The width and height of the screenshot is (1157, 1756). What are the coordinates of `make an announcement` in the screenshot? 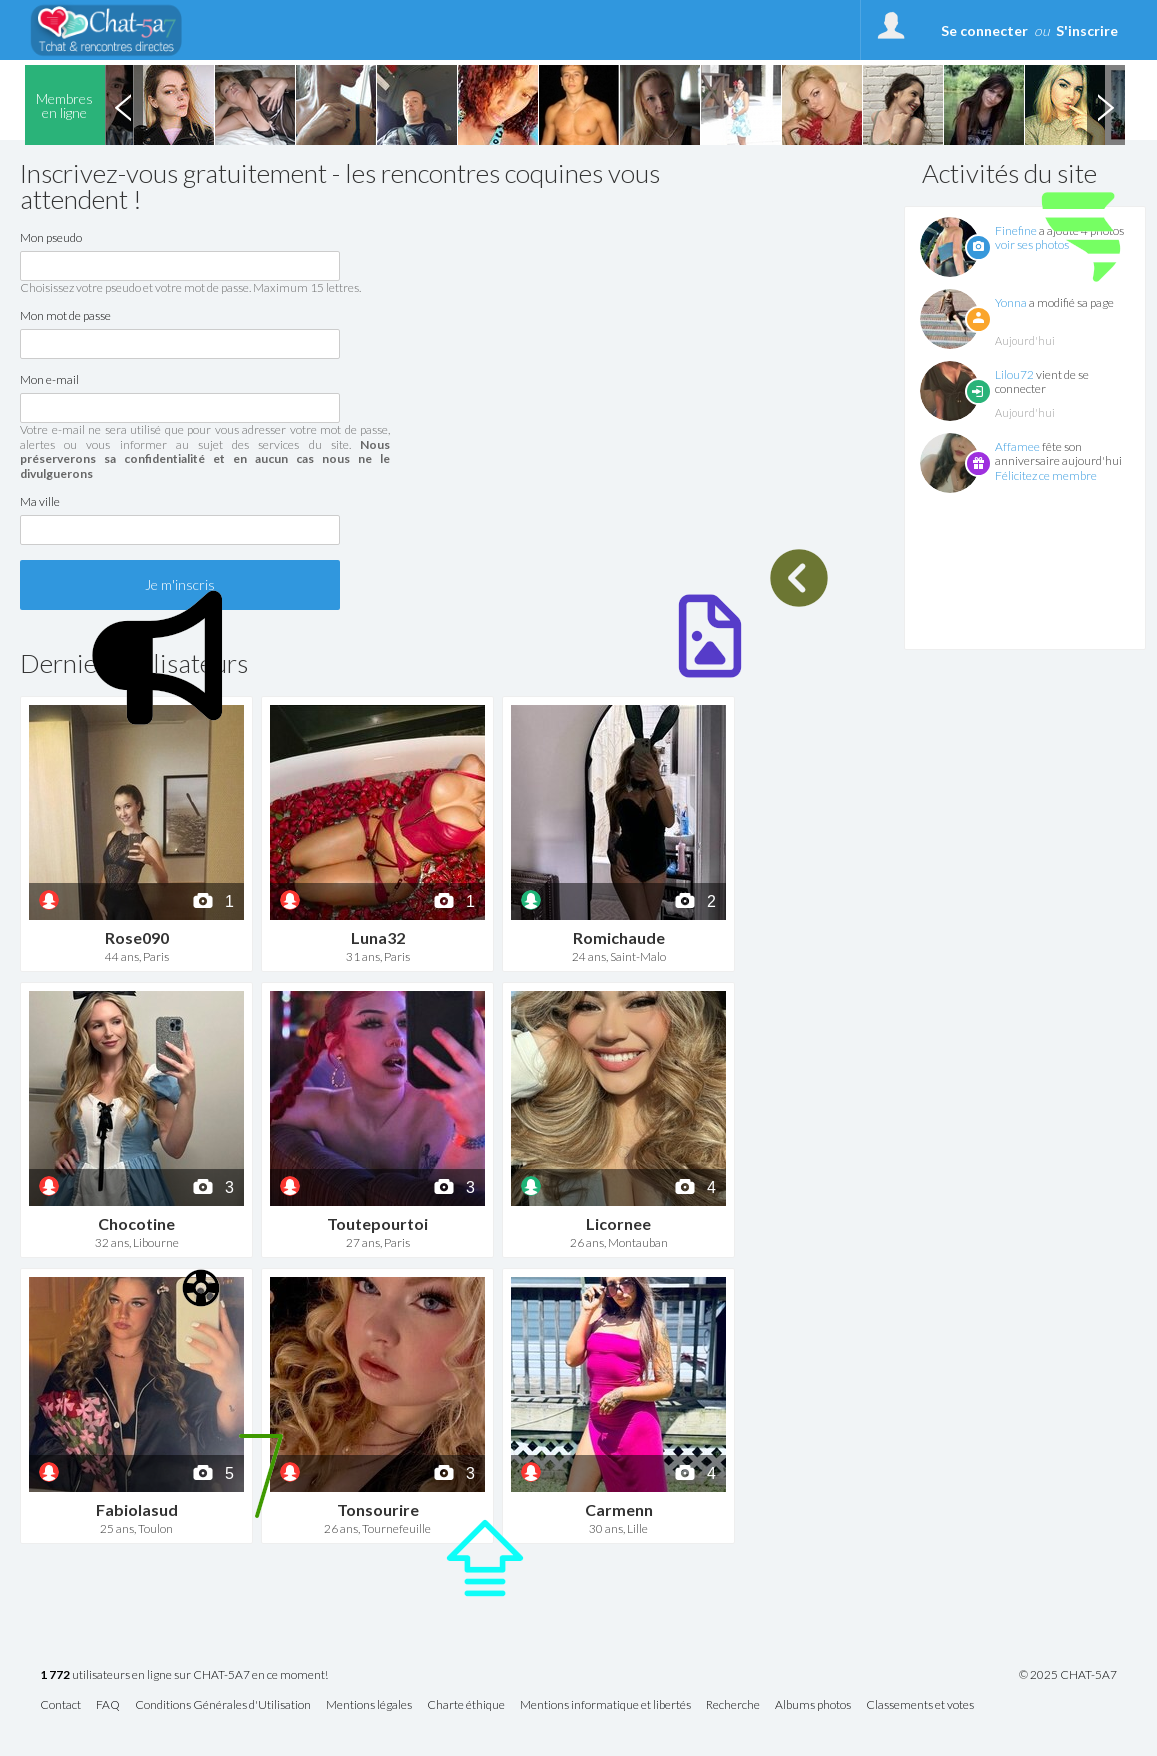 It's located at (161, 655).